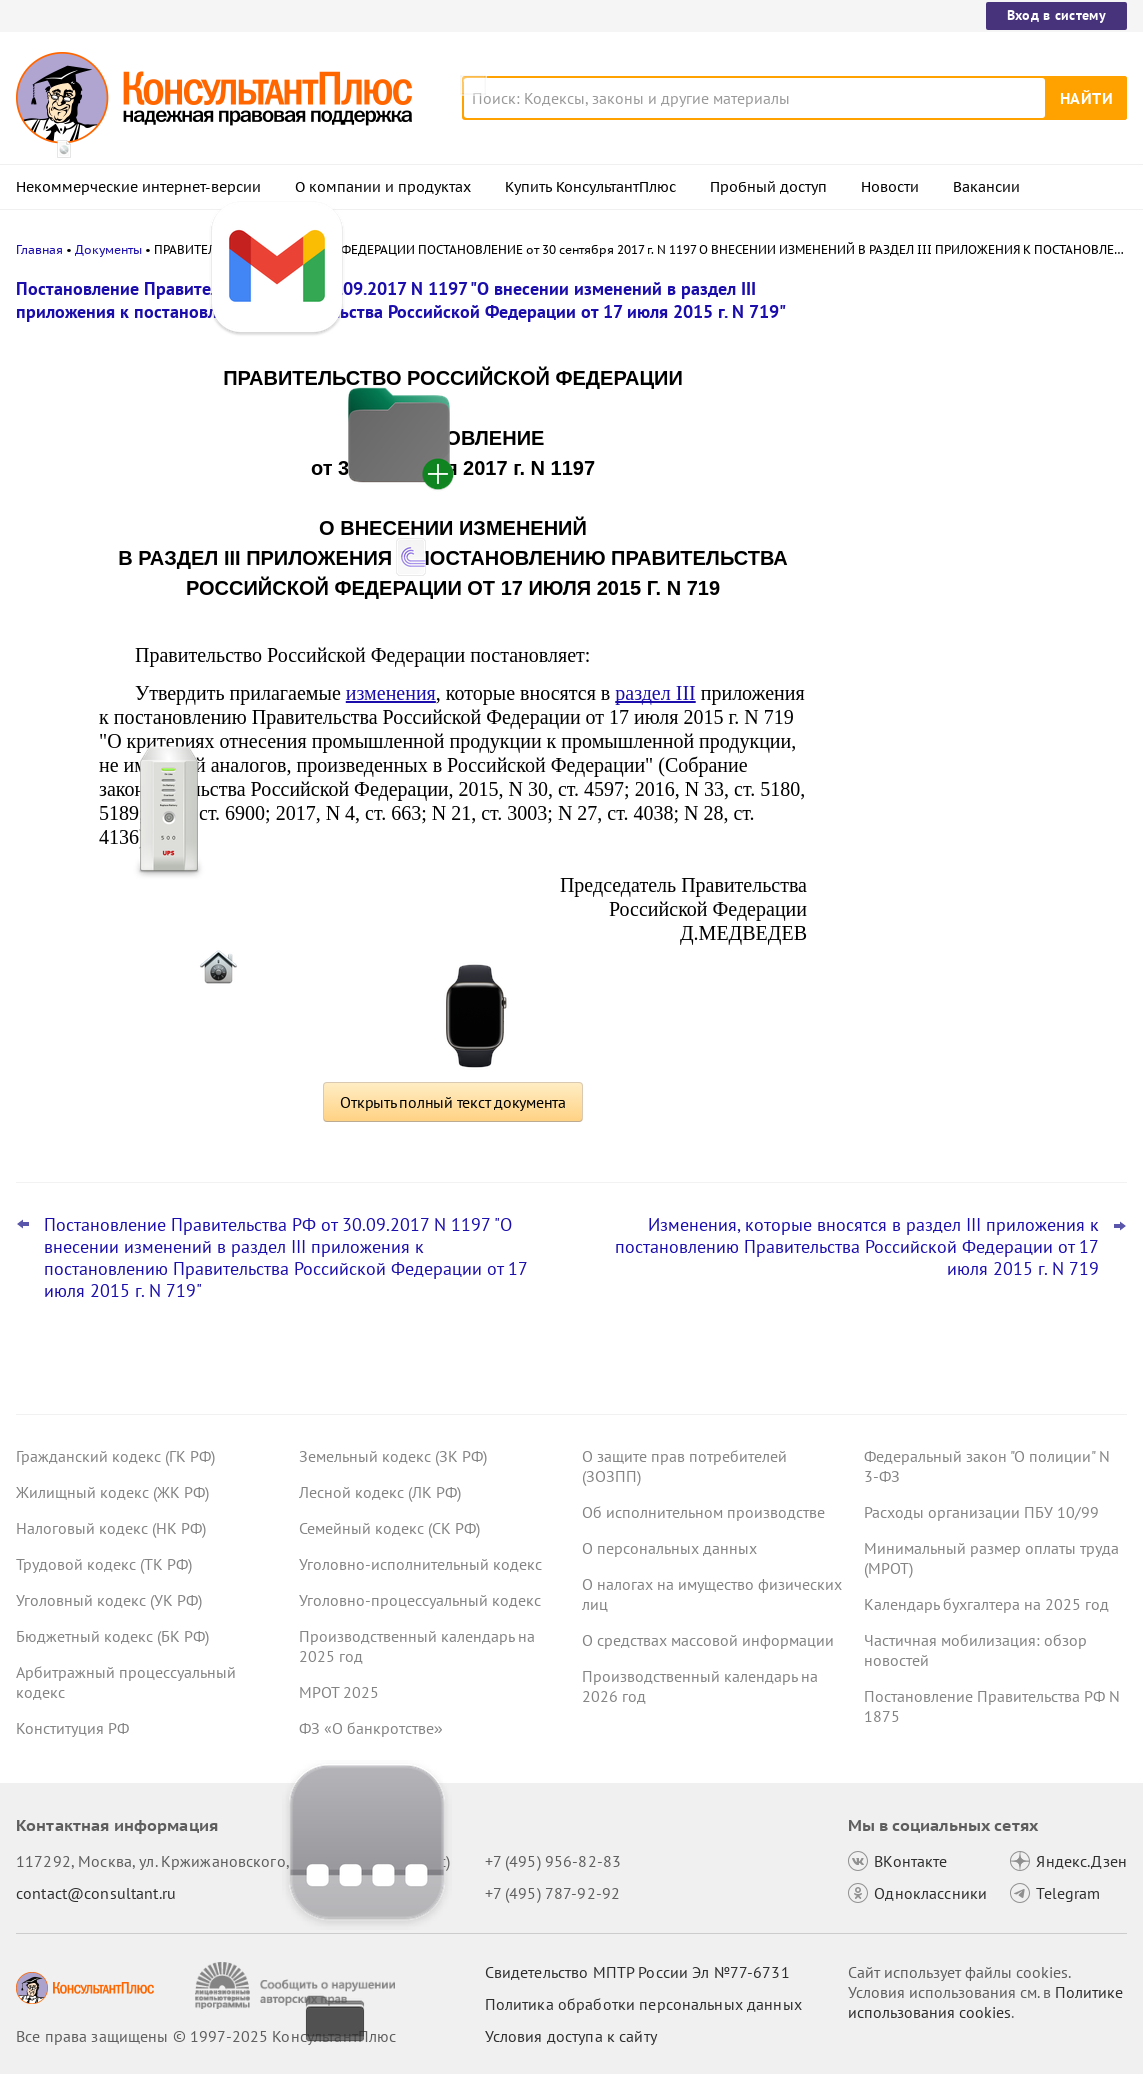 Image resolution: width=1143 pixels, height=2074 pixels. What do you see at coordinates (473, 85) in the screenshot?
I see `view image library` at bounding box center [473, 85].